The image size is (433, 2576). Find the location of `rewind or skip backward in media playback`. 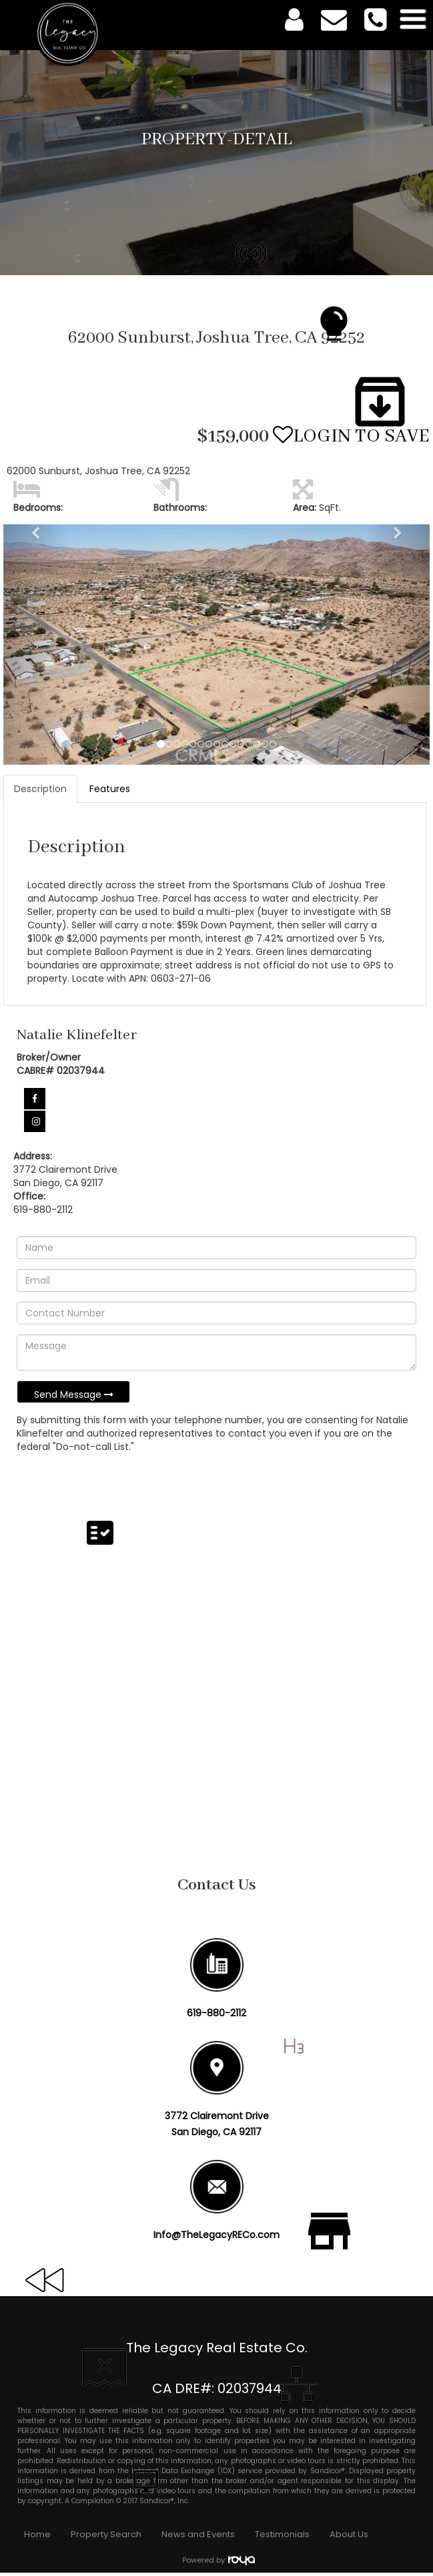

rewind or skip backward in media playback is located at coordinates (46, 2280).